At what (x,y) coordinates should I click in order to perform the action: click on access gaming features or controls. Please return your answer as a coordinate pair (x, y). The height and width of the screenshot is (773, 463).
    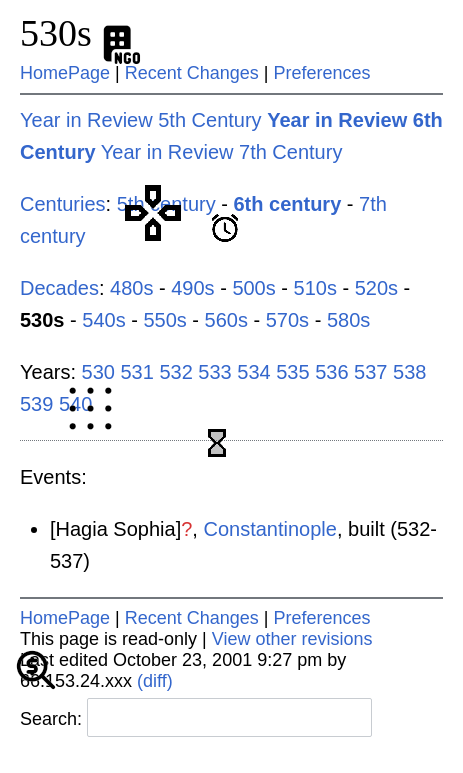
    Looking at the image, I should click on (153, 213).